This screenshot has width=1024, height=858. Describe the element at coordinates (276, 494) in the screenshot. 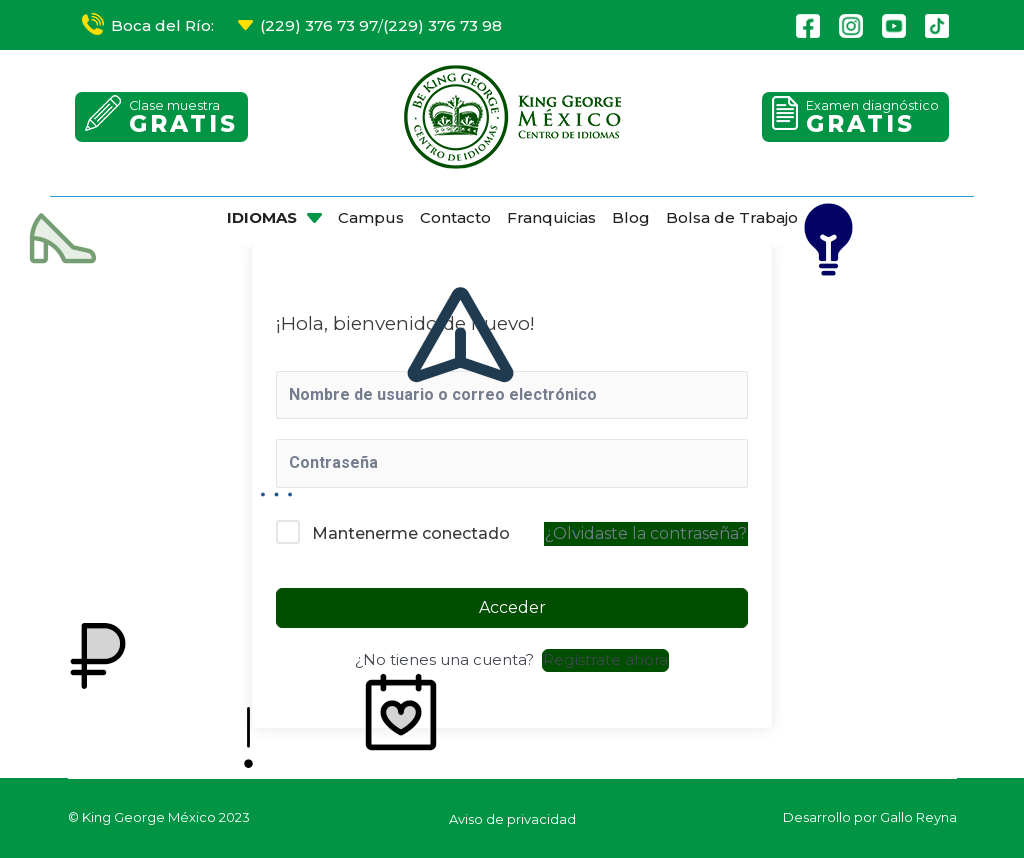

I see `access more options or actions` at that location.